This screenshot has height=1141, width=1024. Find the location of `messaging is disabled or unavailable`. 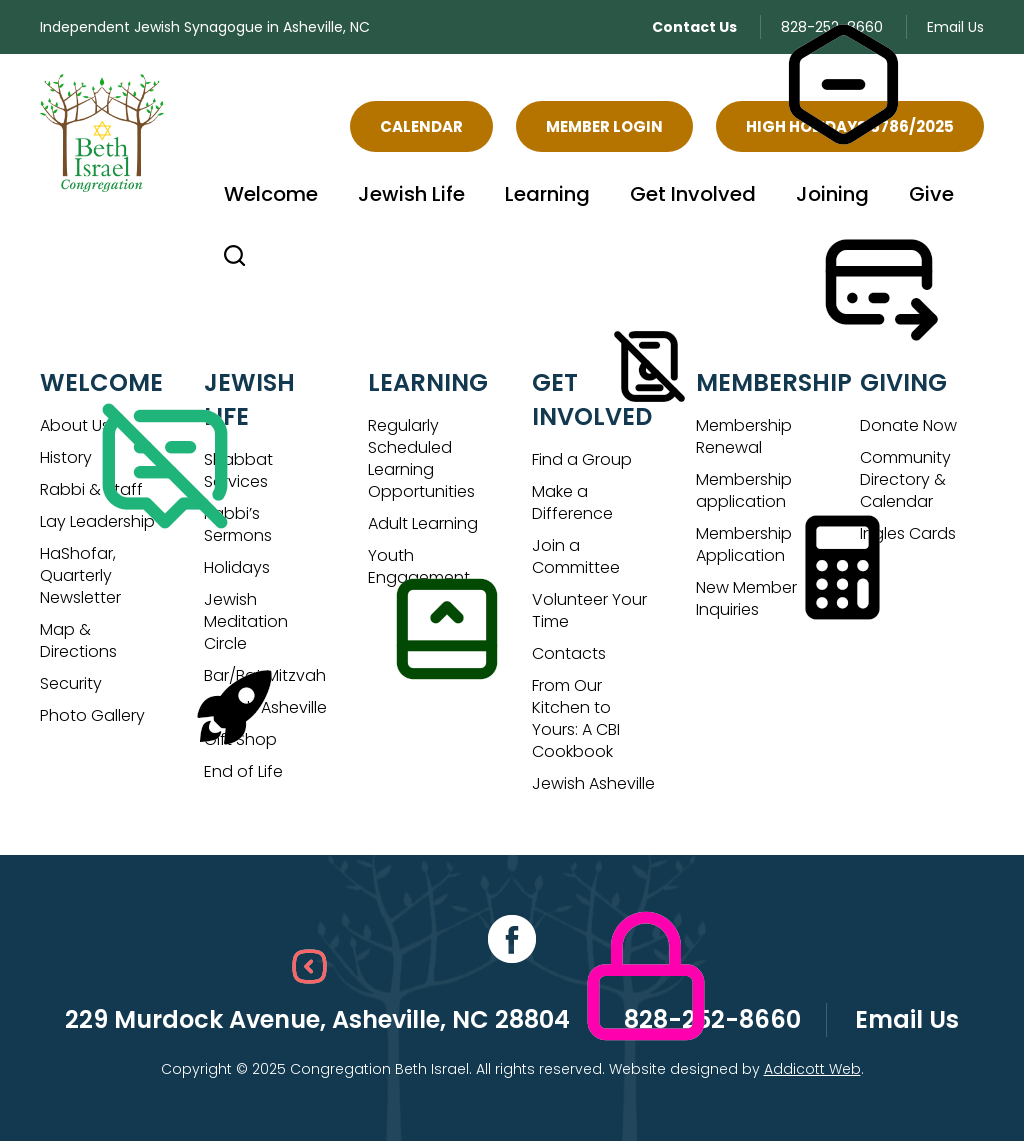

messaging is disabled or unavailable is located at coordinates (165, 466).